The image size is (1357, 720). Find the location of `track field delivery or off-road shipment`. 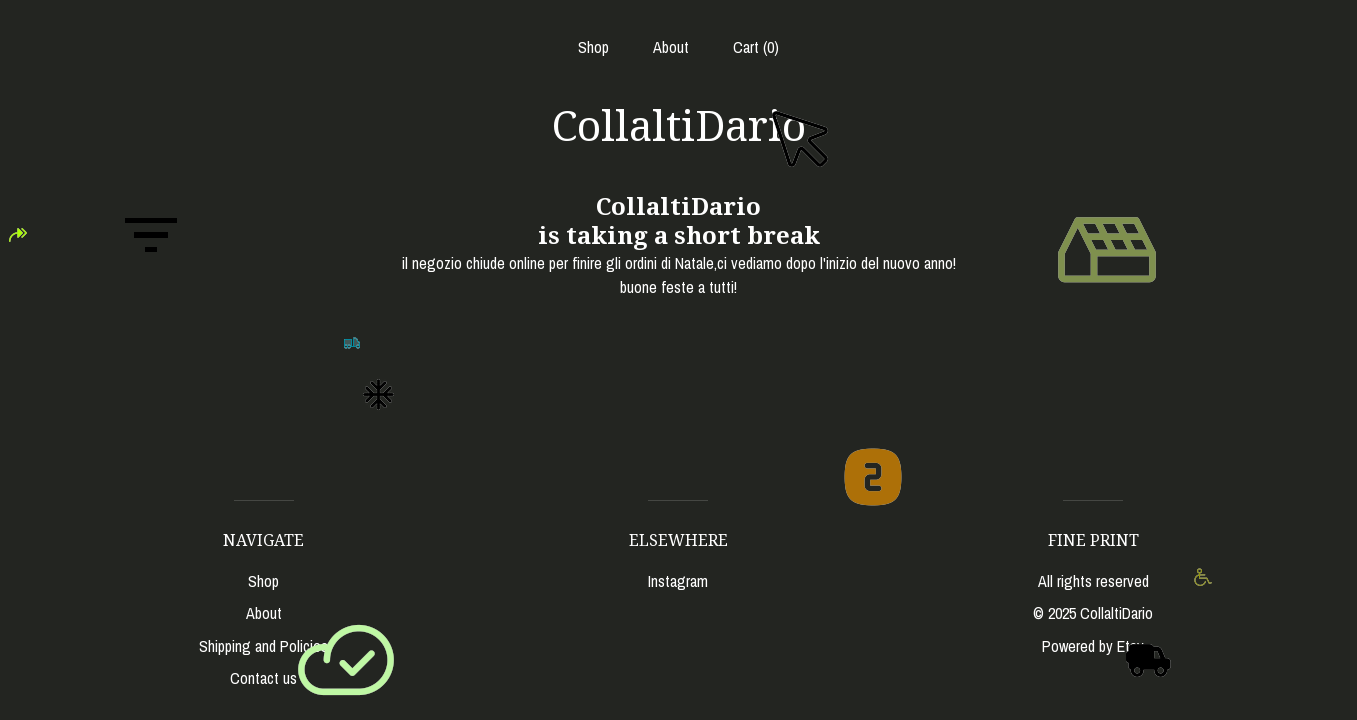

track field delivery or off-road shipment is located at coordinates (1149, 660).